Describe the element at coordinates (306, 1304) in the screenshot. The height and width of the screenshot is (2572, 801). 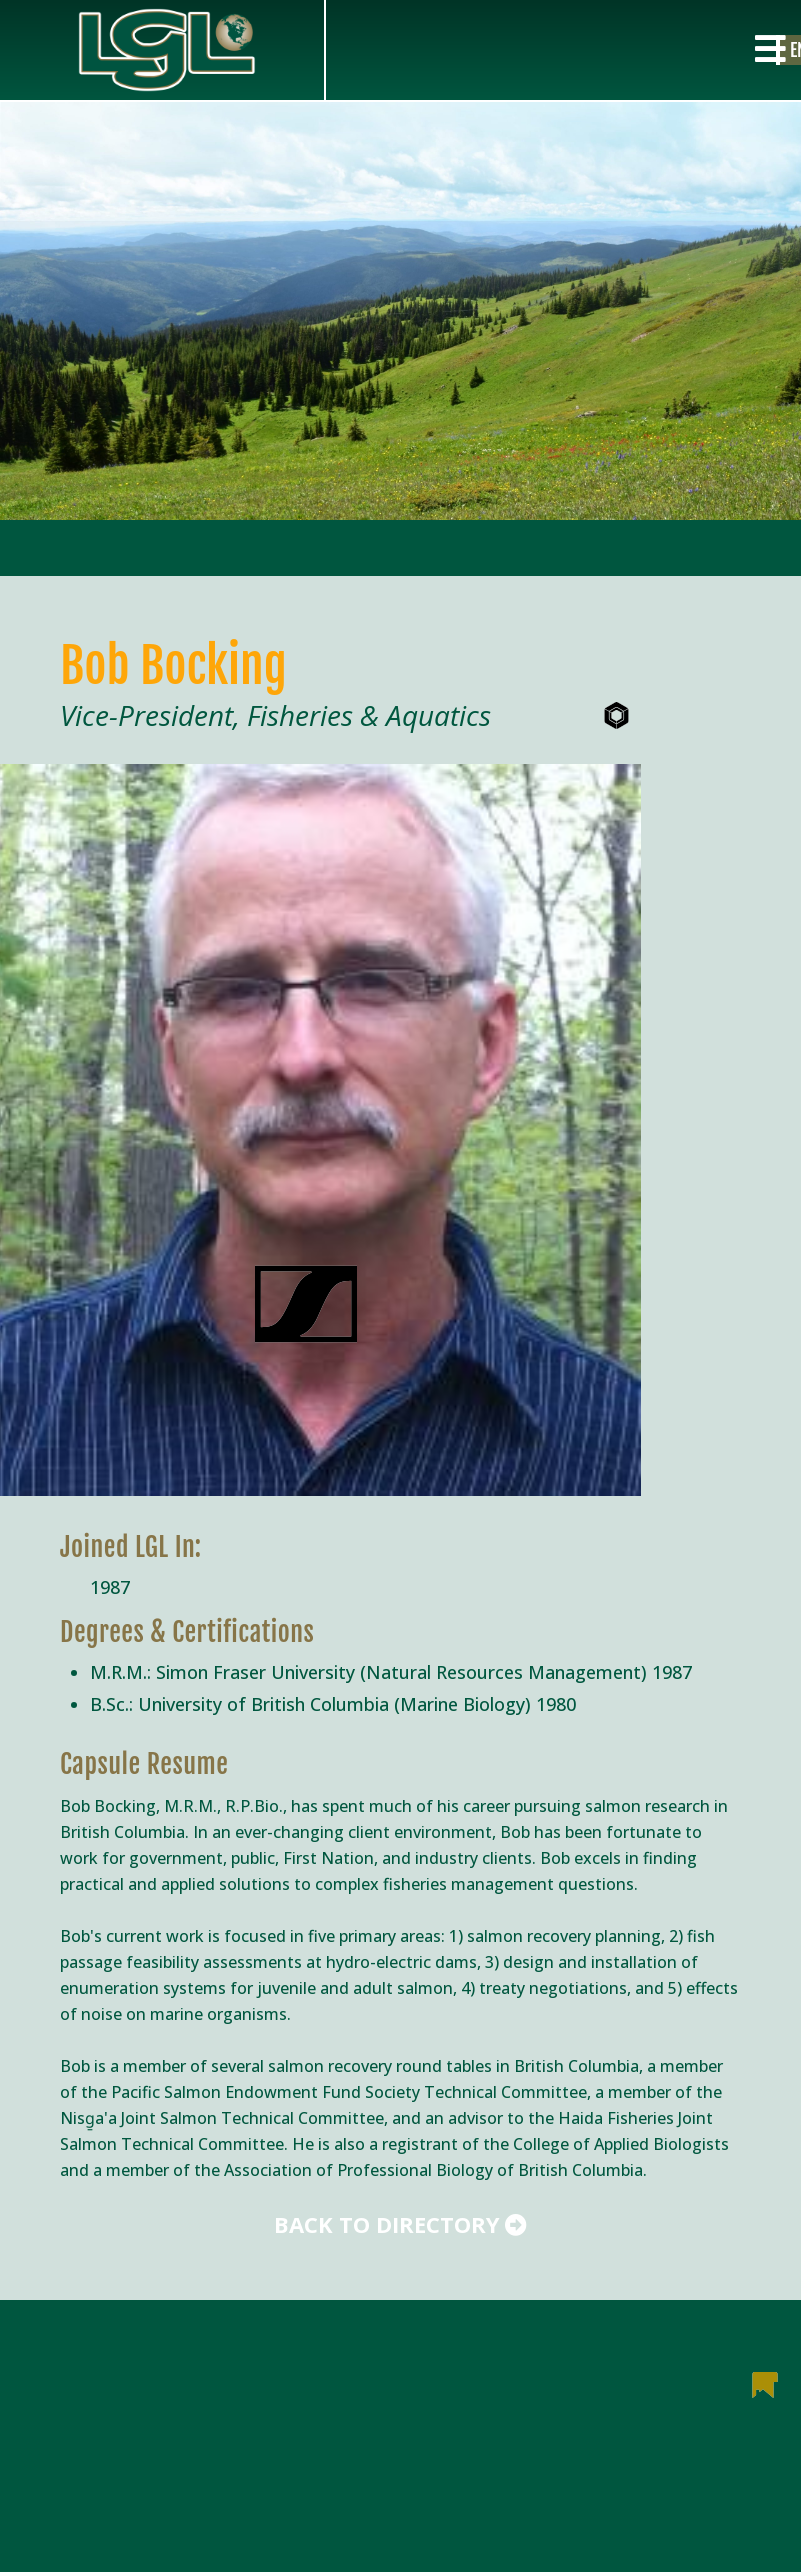
I see `visit the Sennheiser website or app` at that location.